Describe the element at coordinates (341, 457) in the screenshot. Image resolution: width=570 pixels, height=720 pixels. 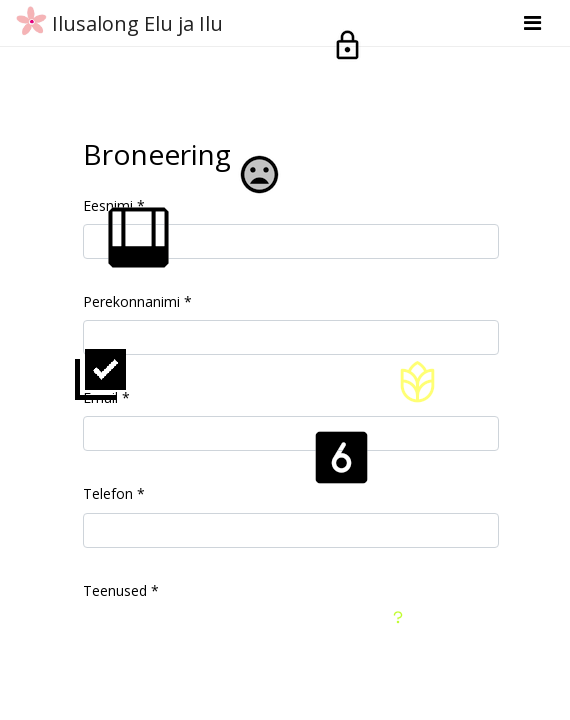
I see `indicates item number six in a list or sequence` at that location.